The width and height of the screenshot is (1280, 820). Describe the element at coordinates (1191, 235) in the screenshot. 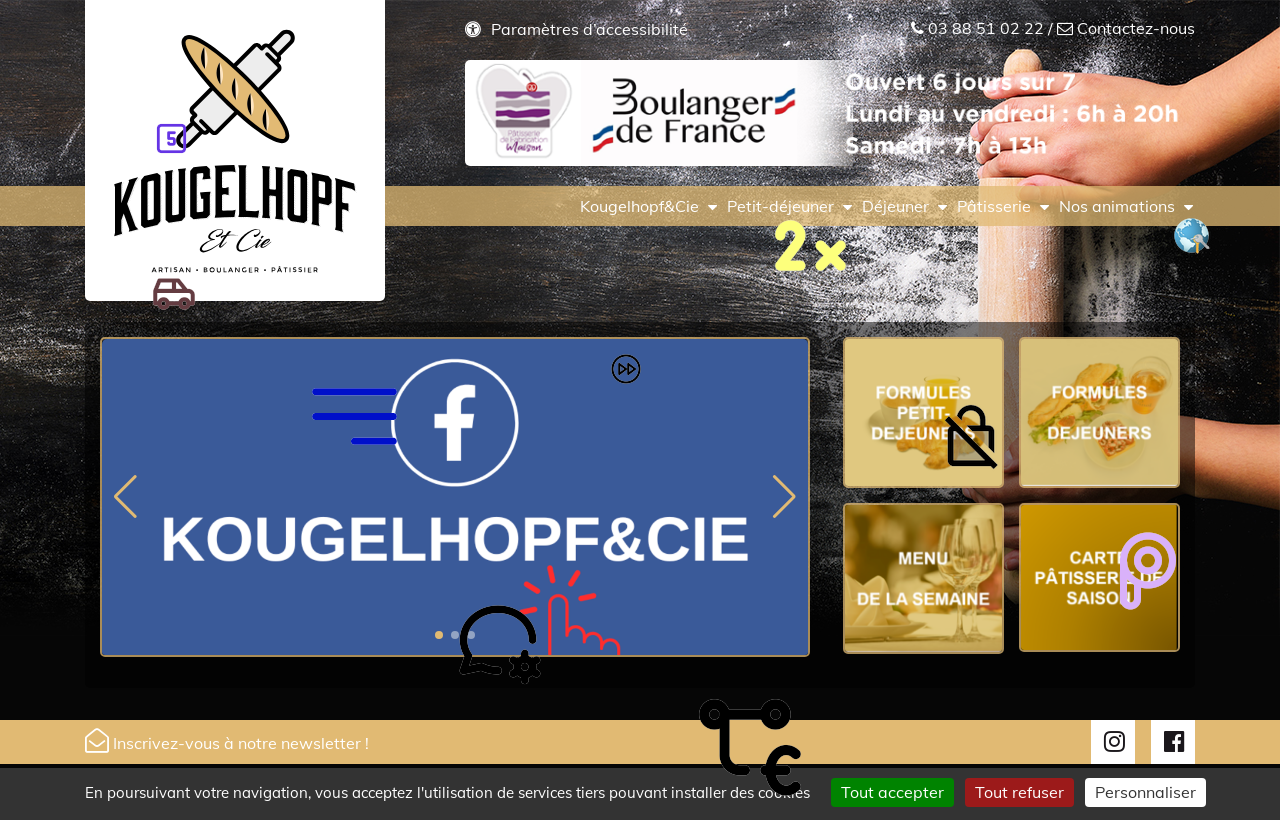

I see `access global security or authentication settings` at that location.